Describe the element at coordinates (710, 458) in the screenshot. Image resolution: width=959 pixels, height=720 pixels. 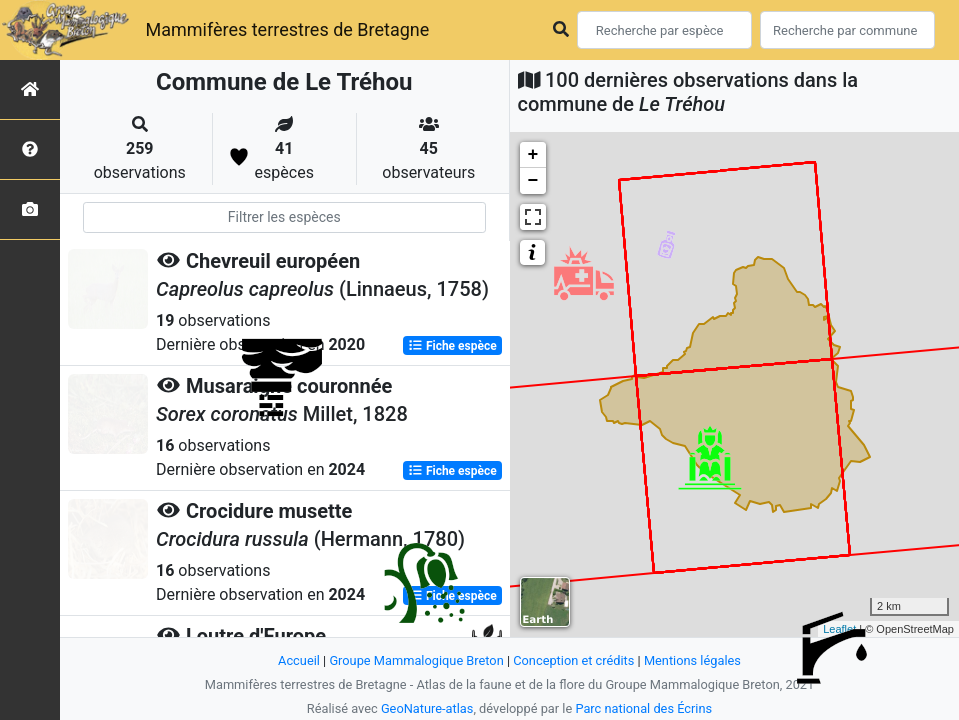
I see `access kingdom or empire management` at that location.